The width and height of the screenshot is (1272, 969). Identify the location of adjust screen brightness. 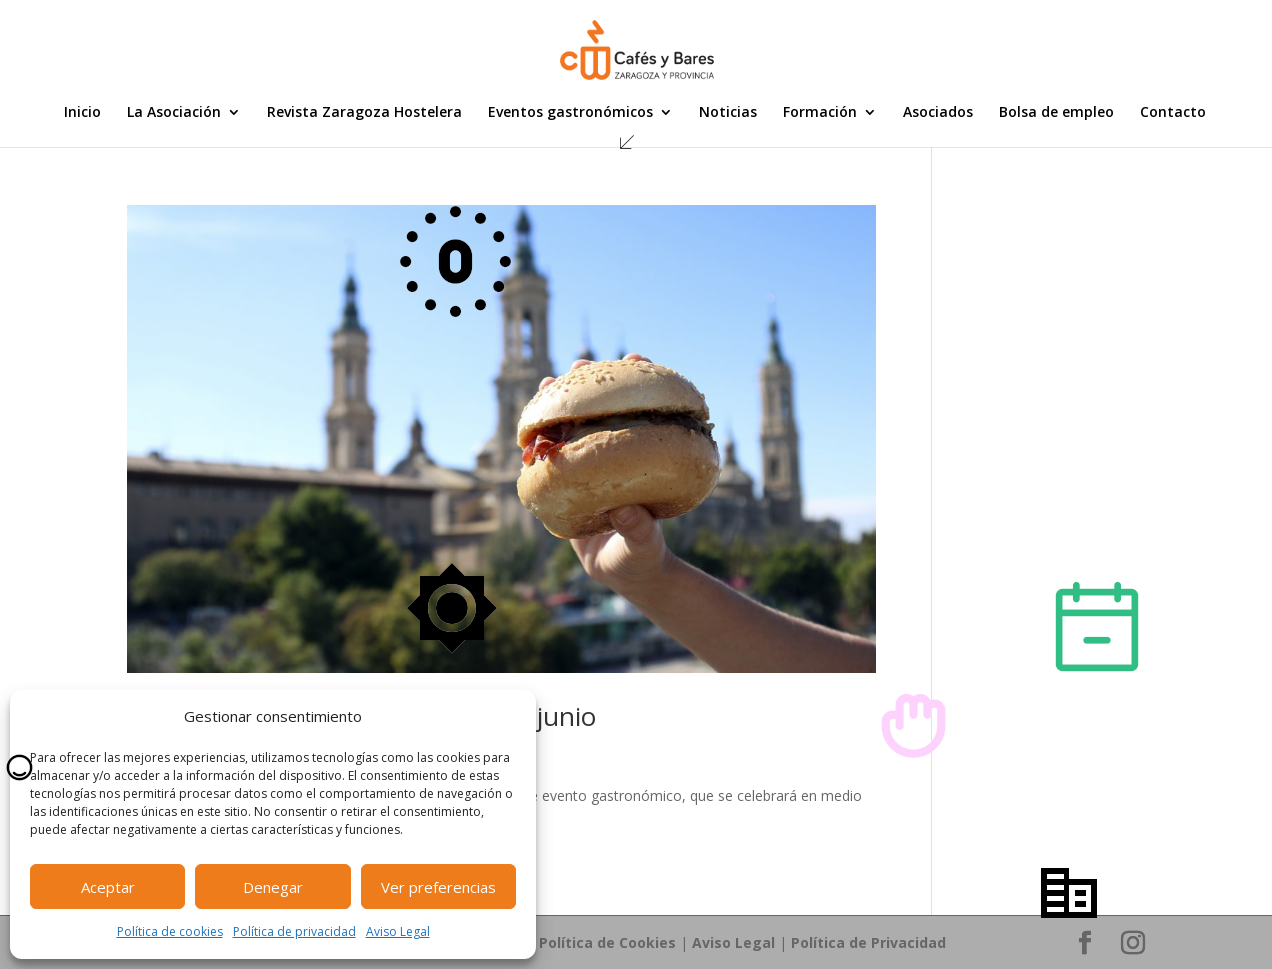
(452, 608).